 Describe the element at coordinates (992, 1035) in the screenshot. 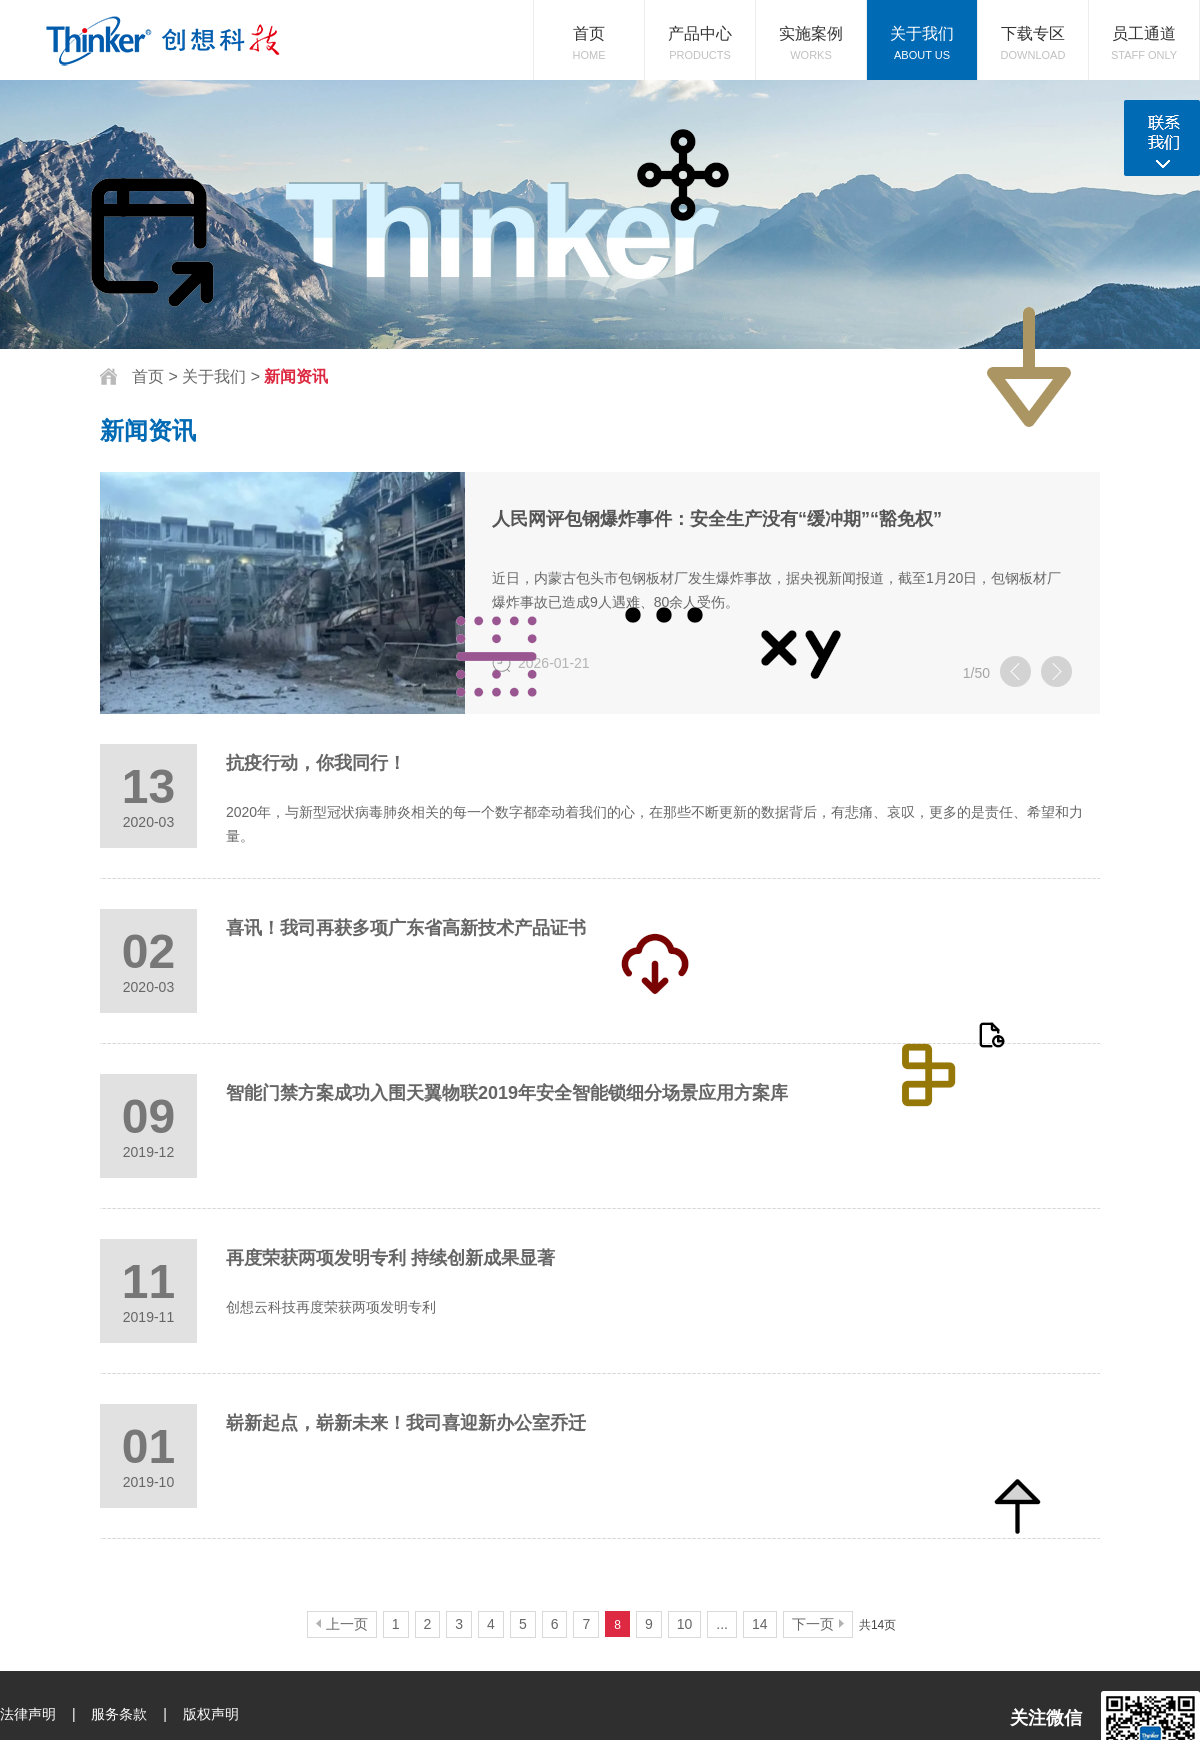

I see `view file analytics or report` at that location.